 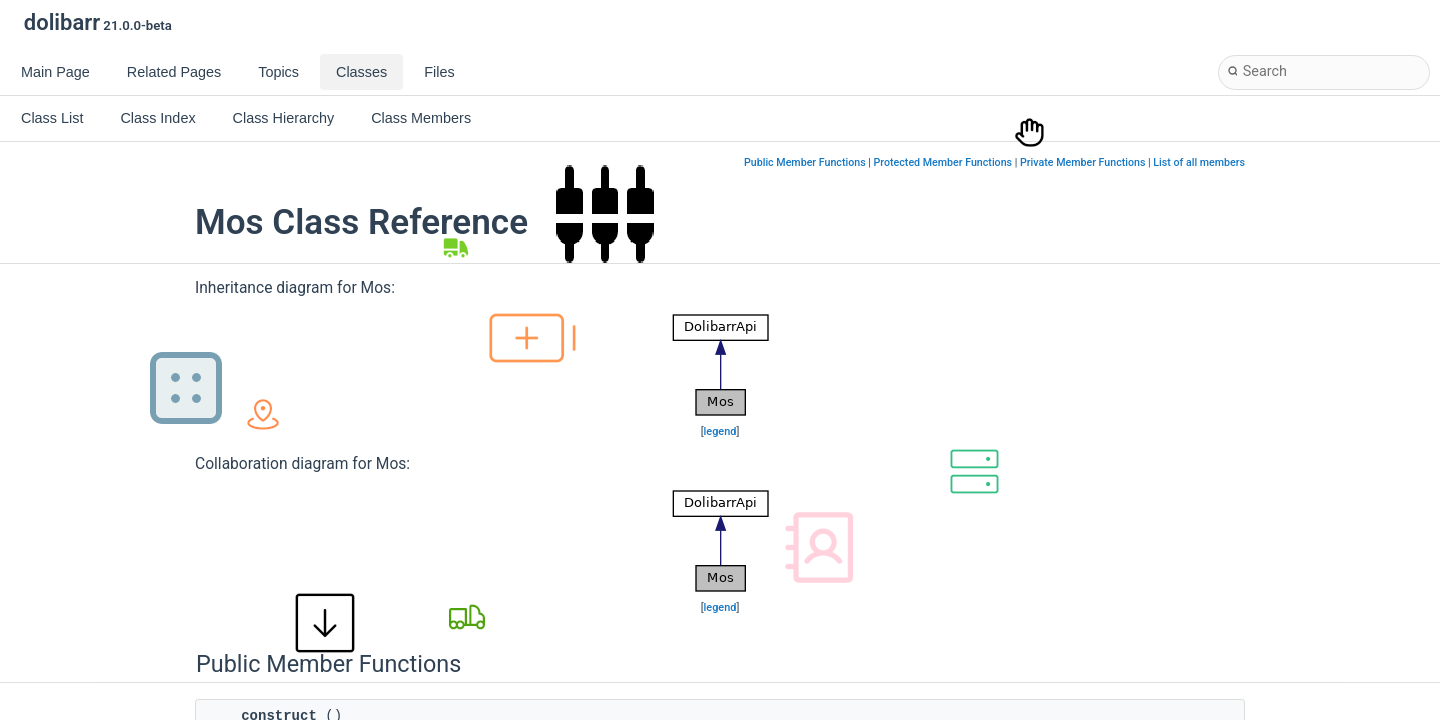 What do you see at coordinates (467, 617) in the screenshot?
I see `track shipment or delivery status` at bounding box center [467, 617].